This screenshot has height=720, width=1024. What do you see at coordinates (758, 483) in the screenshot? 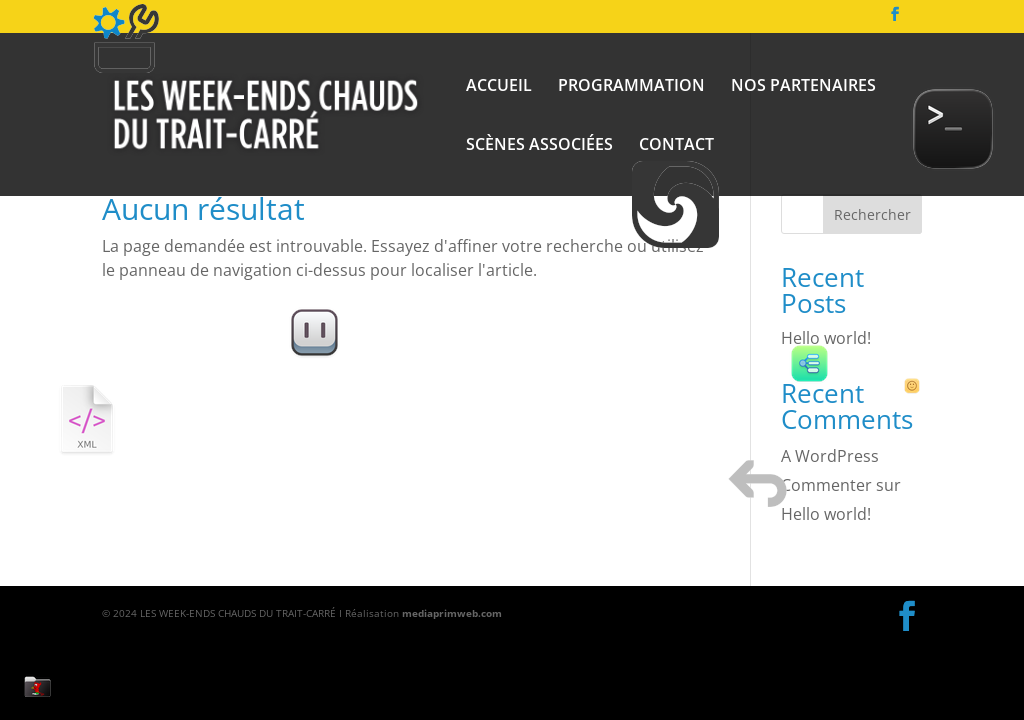
I see `redo last action (right-to-left interface)` at bounding box center [758, 483].